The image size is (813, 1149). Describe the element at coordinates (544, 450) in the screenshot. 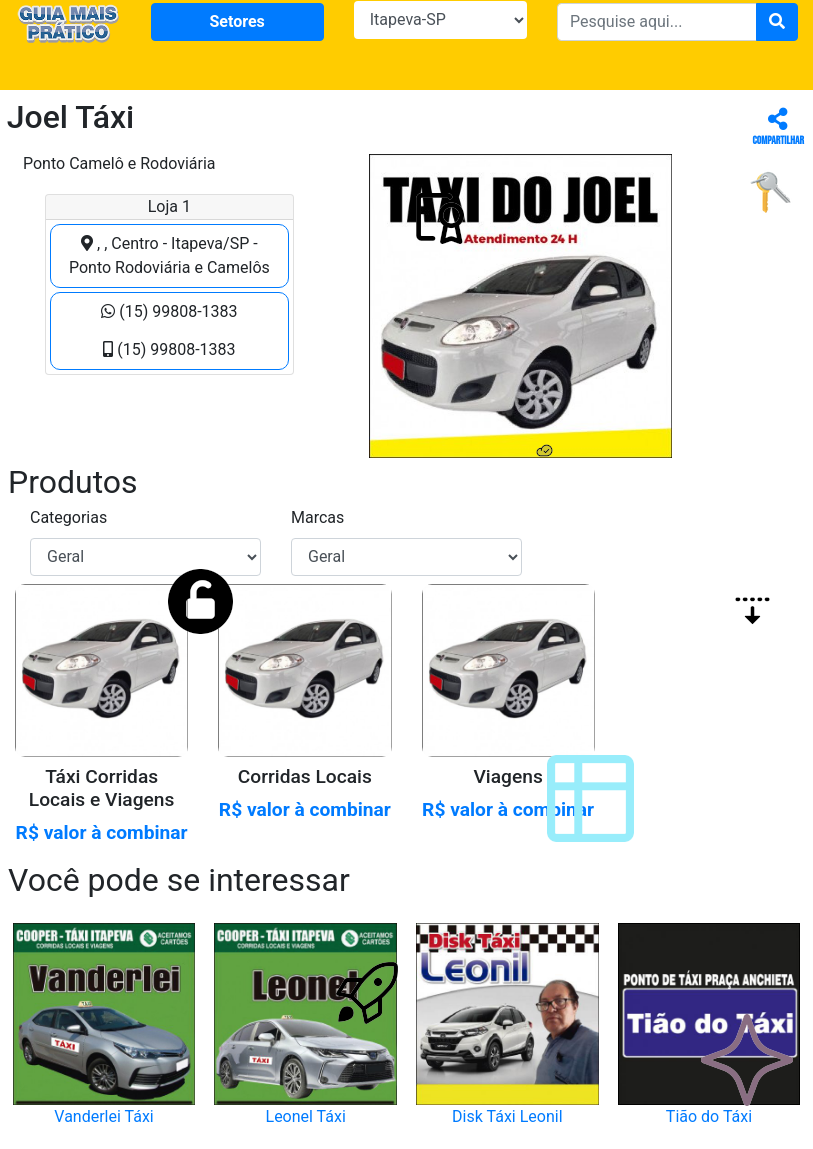

I see `file successfully uploaded to cloud storage` at that location.